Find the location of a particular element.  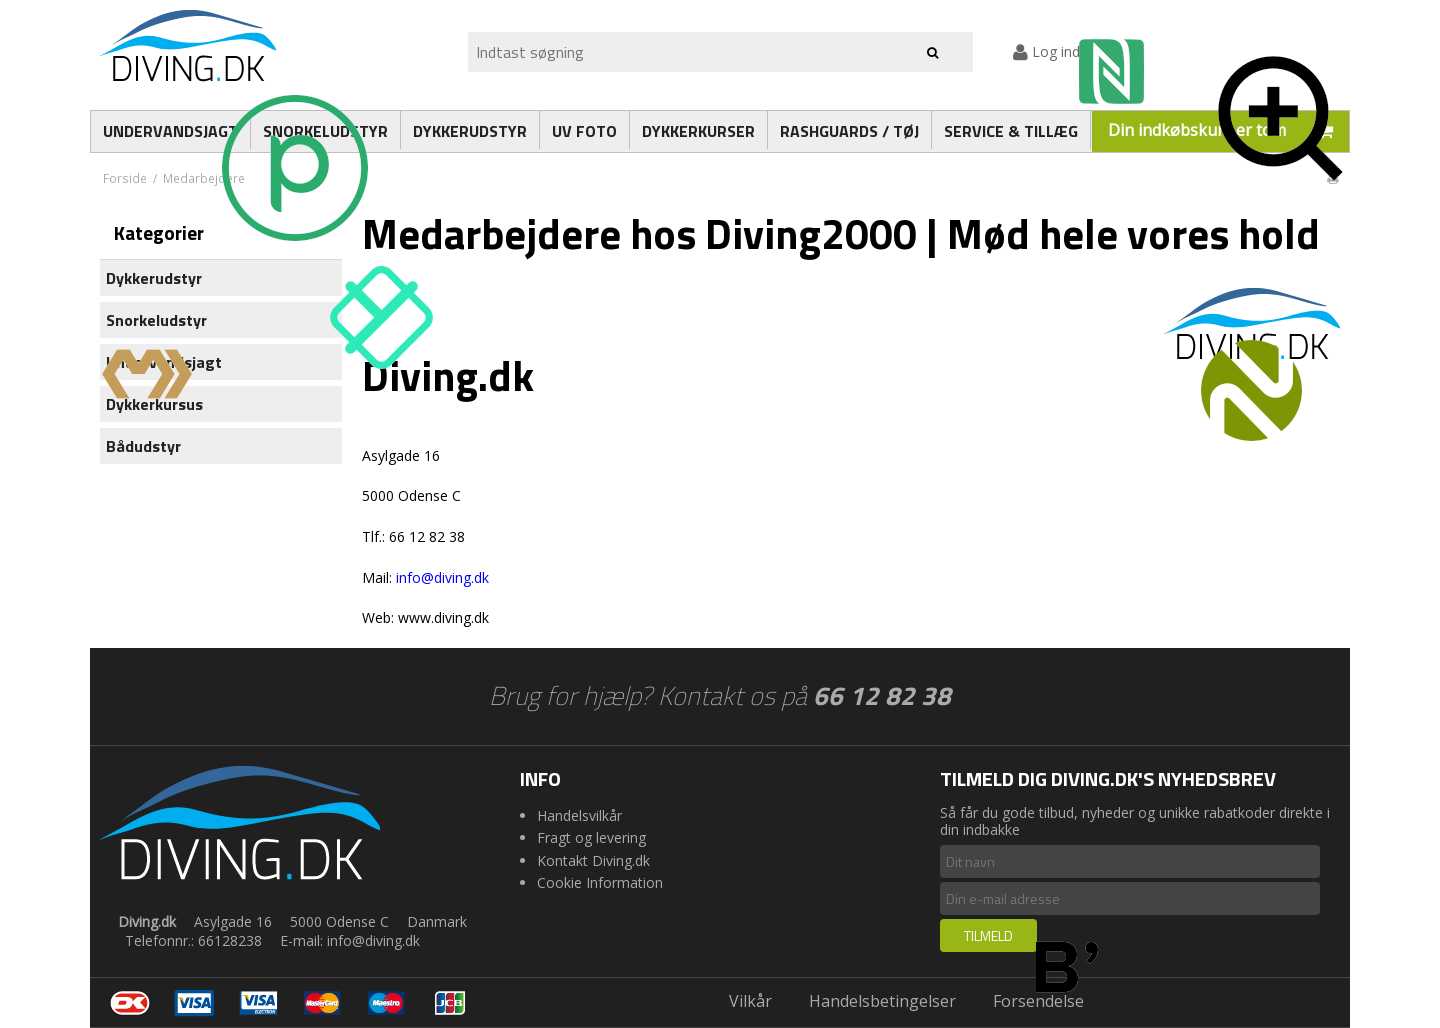

indicates NFC connectivity is available is located at coordinates (1111, 71).